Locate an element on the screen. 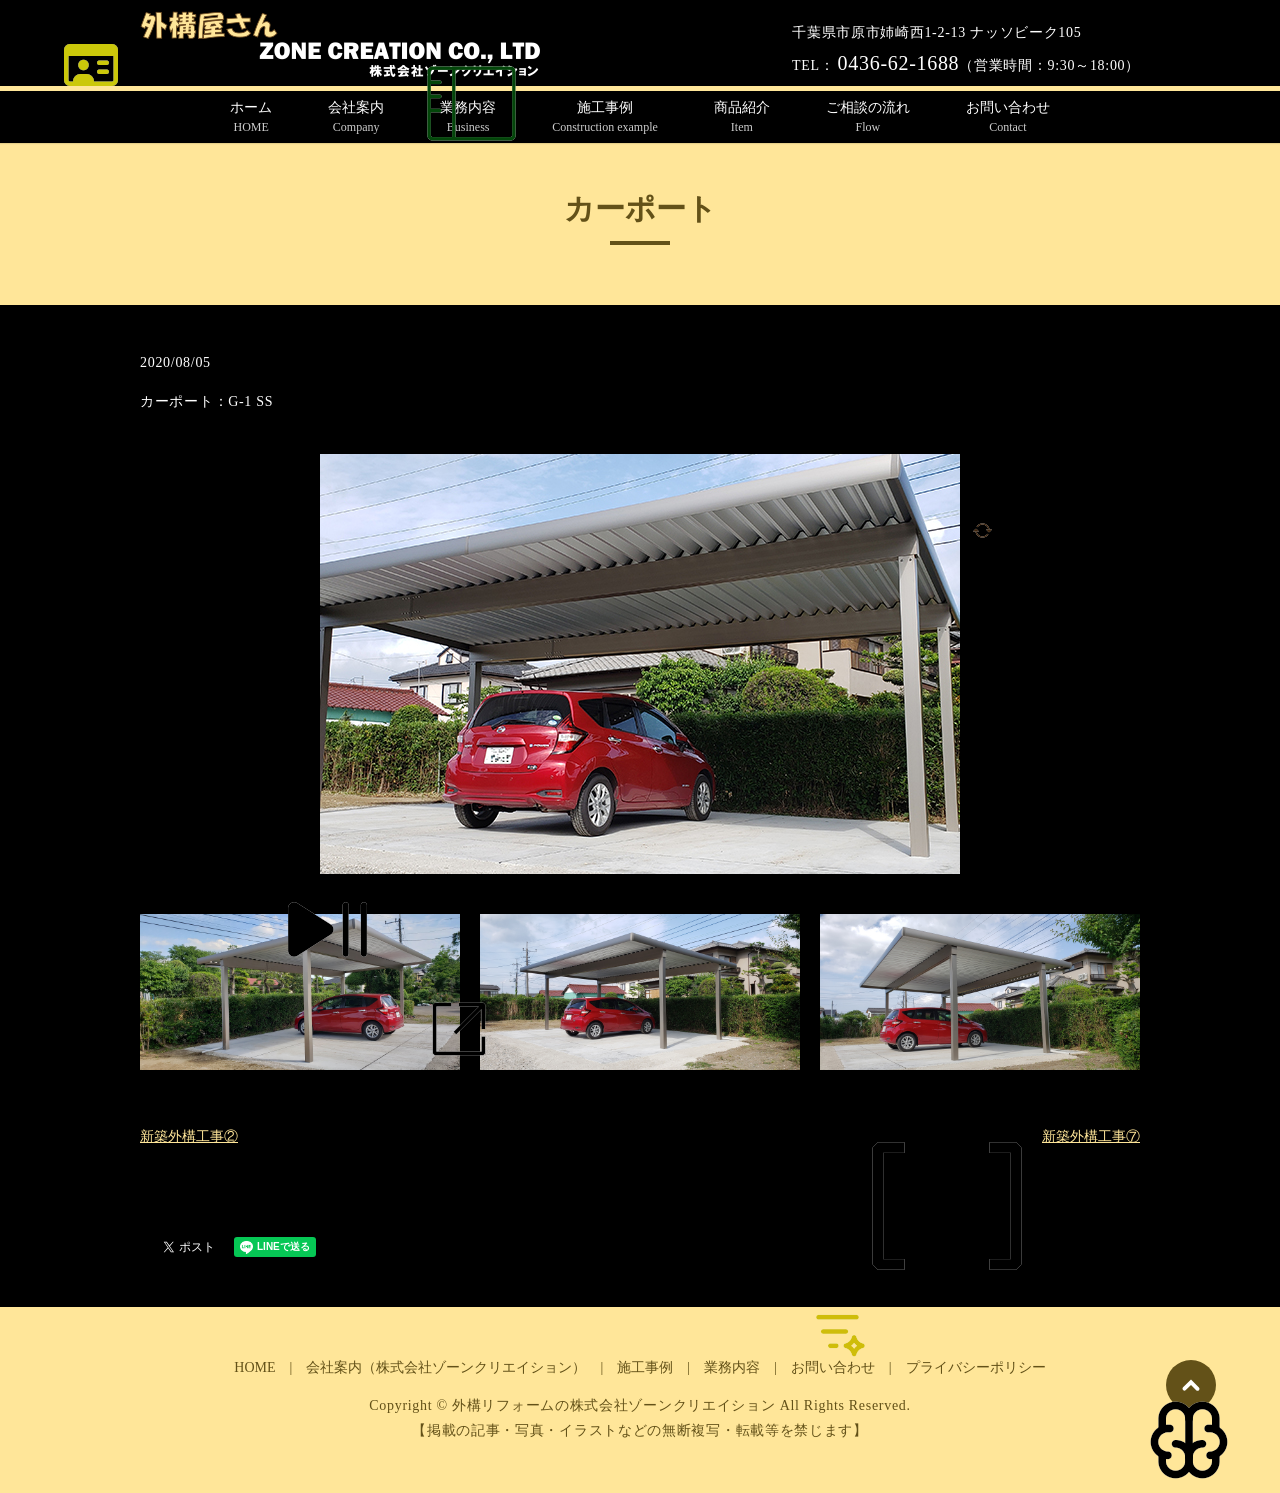 The image size is (1280, 1493). toggle between play and pause for media is located at coordinates (327, 929).